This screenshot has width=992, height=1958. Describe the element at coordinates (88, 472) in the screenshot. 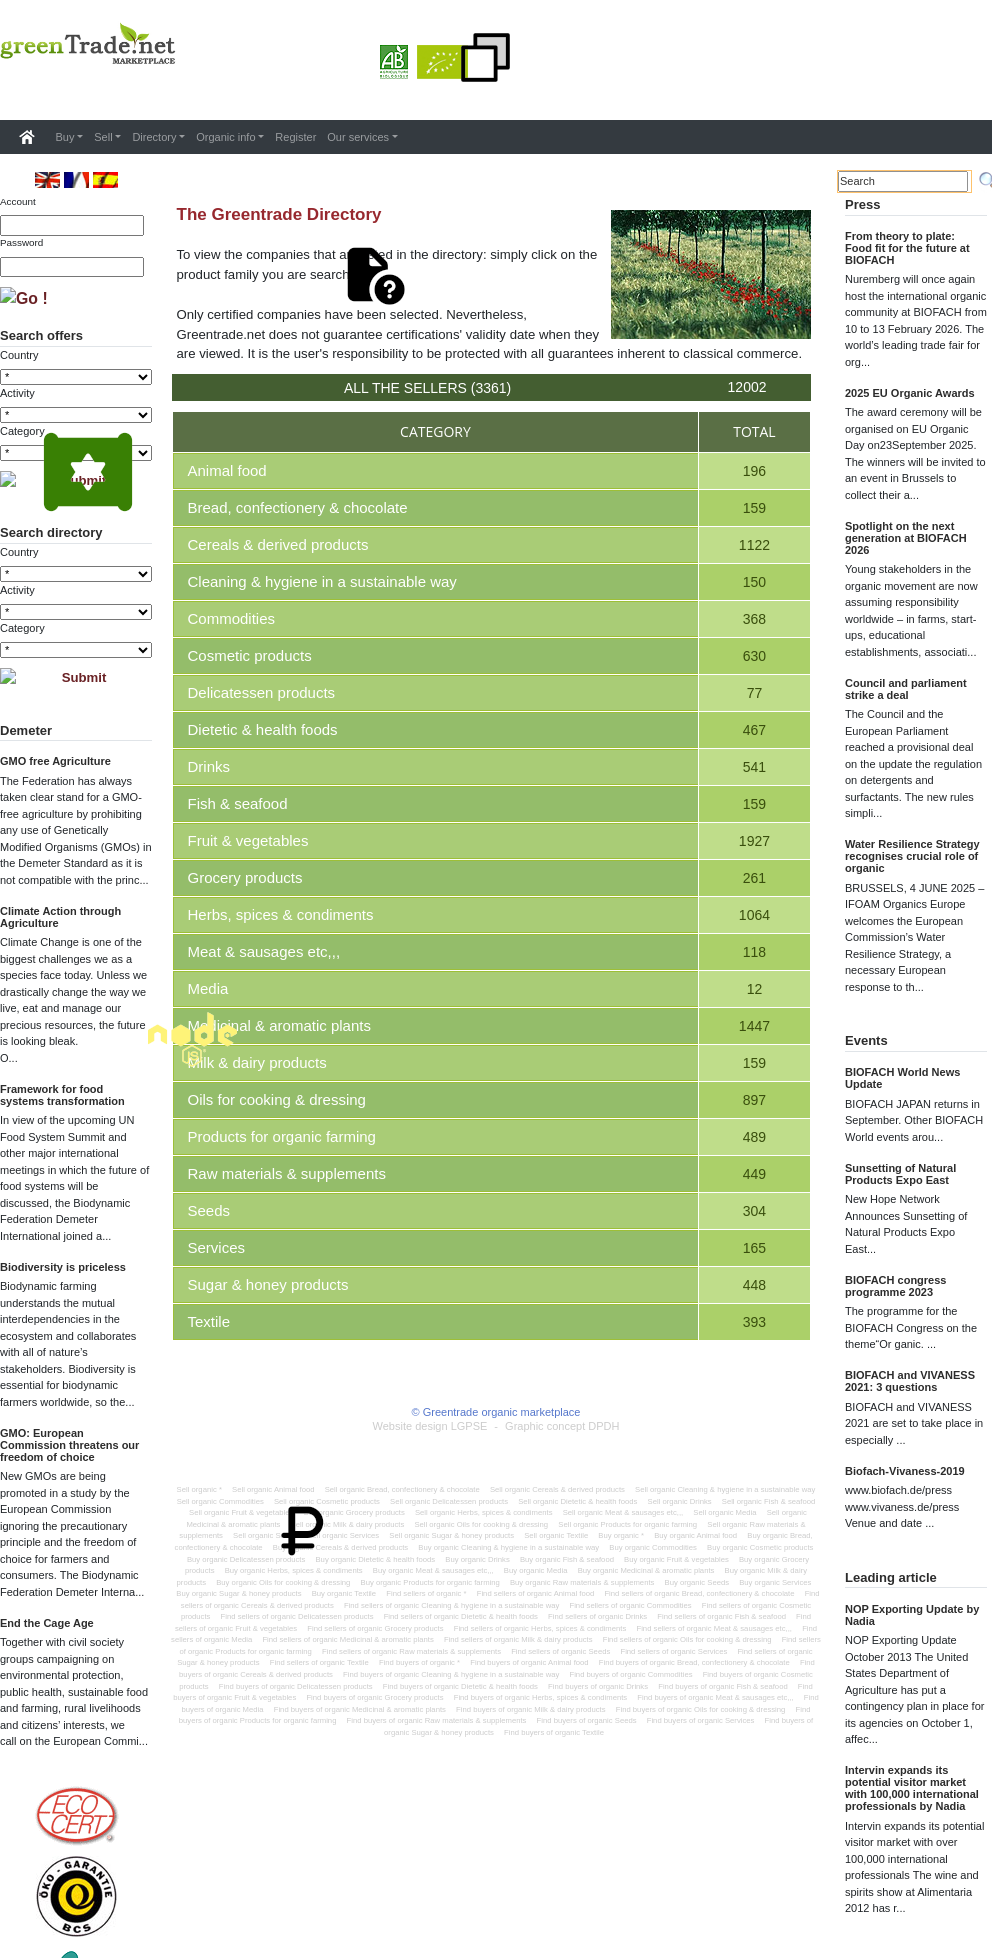

I see `access jewish religious texts or torah content` at that location.